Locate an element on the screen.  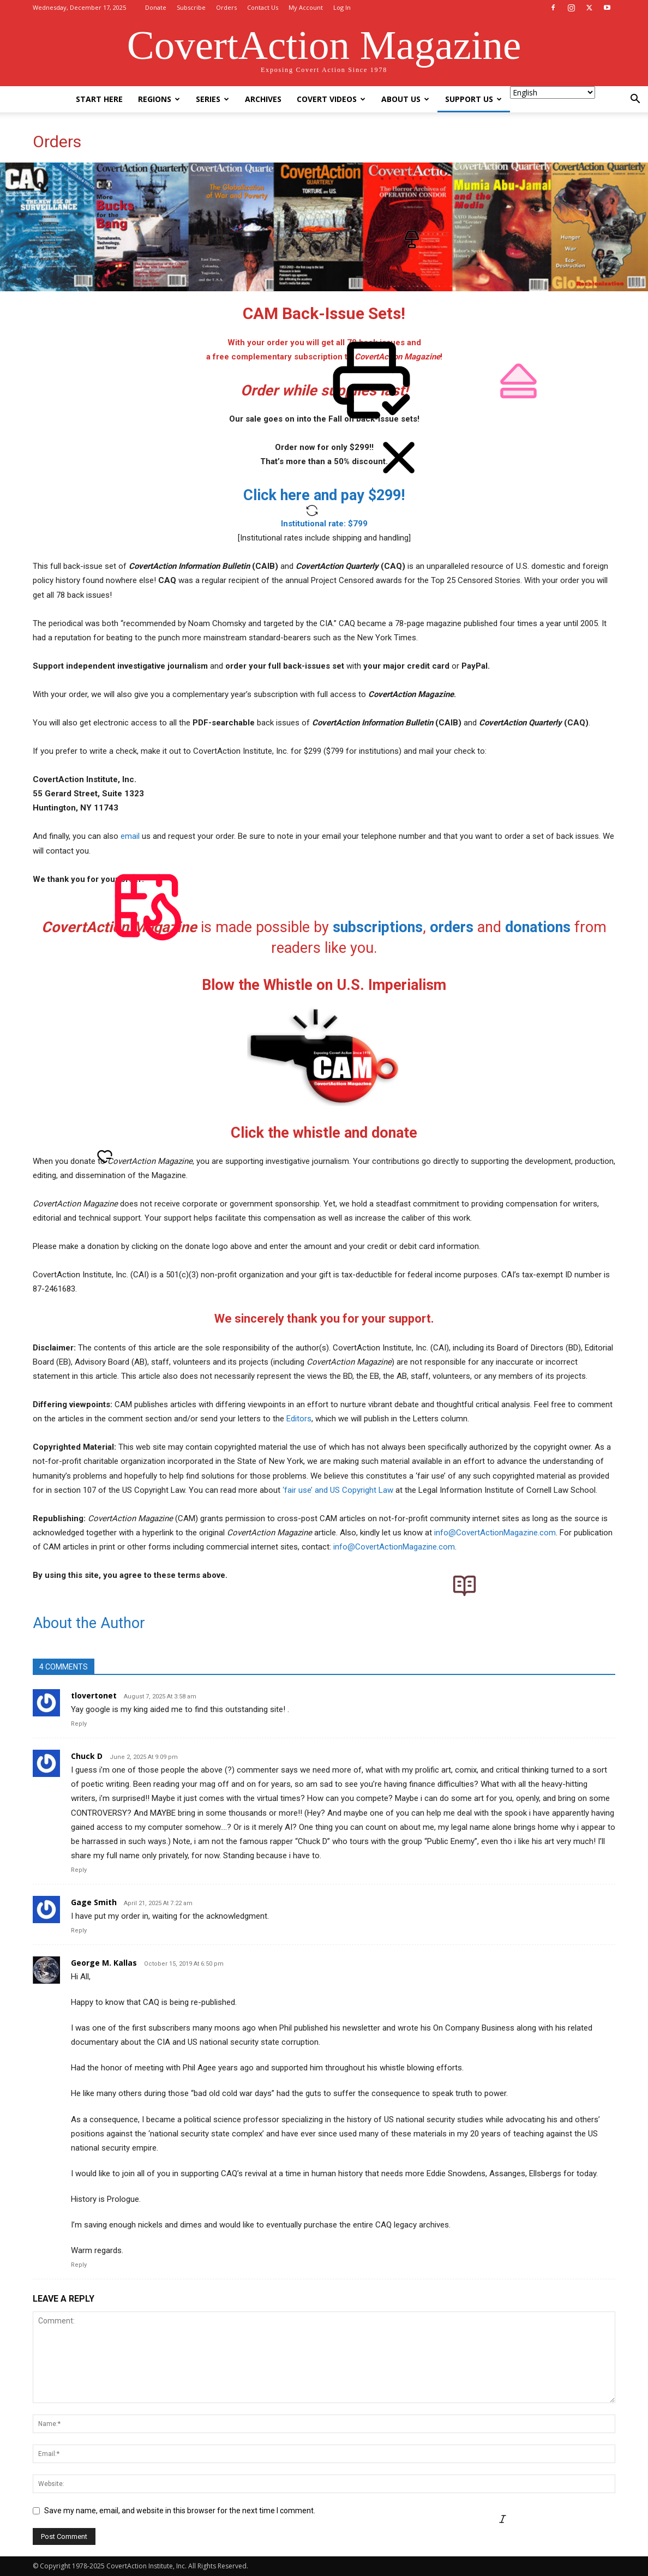
firewall security settings is located at coordinates (146, 905).